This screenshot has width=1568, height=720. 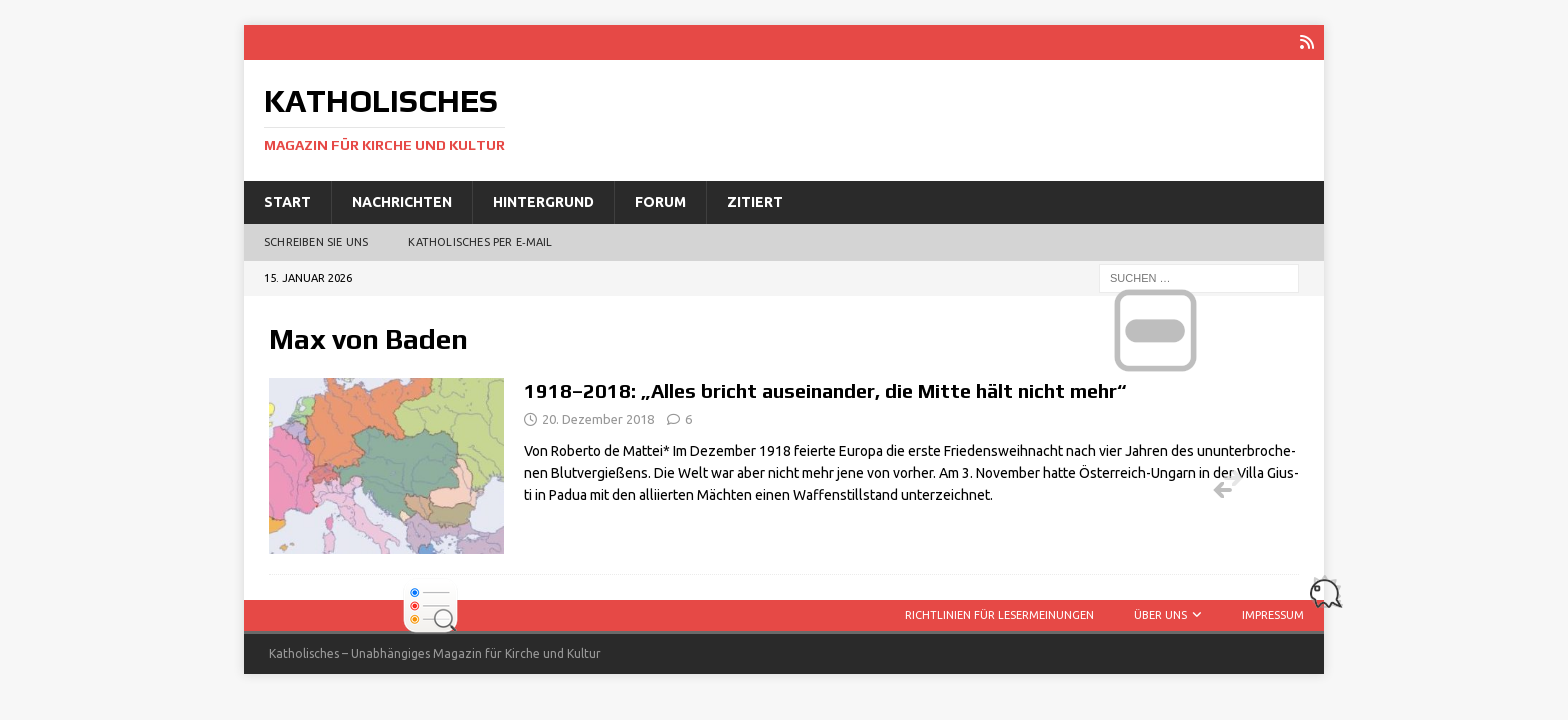 What do you see at coordinates (430, 605) in the screenshot?
I see `open the log viewer application` at bounding box center [430, 605].